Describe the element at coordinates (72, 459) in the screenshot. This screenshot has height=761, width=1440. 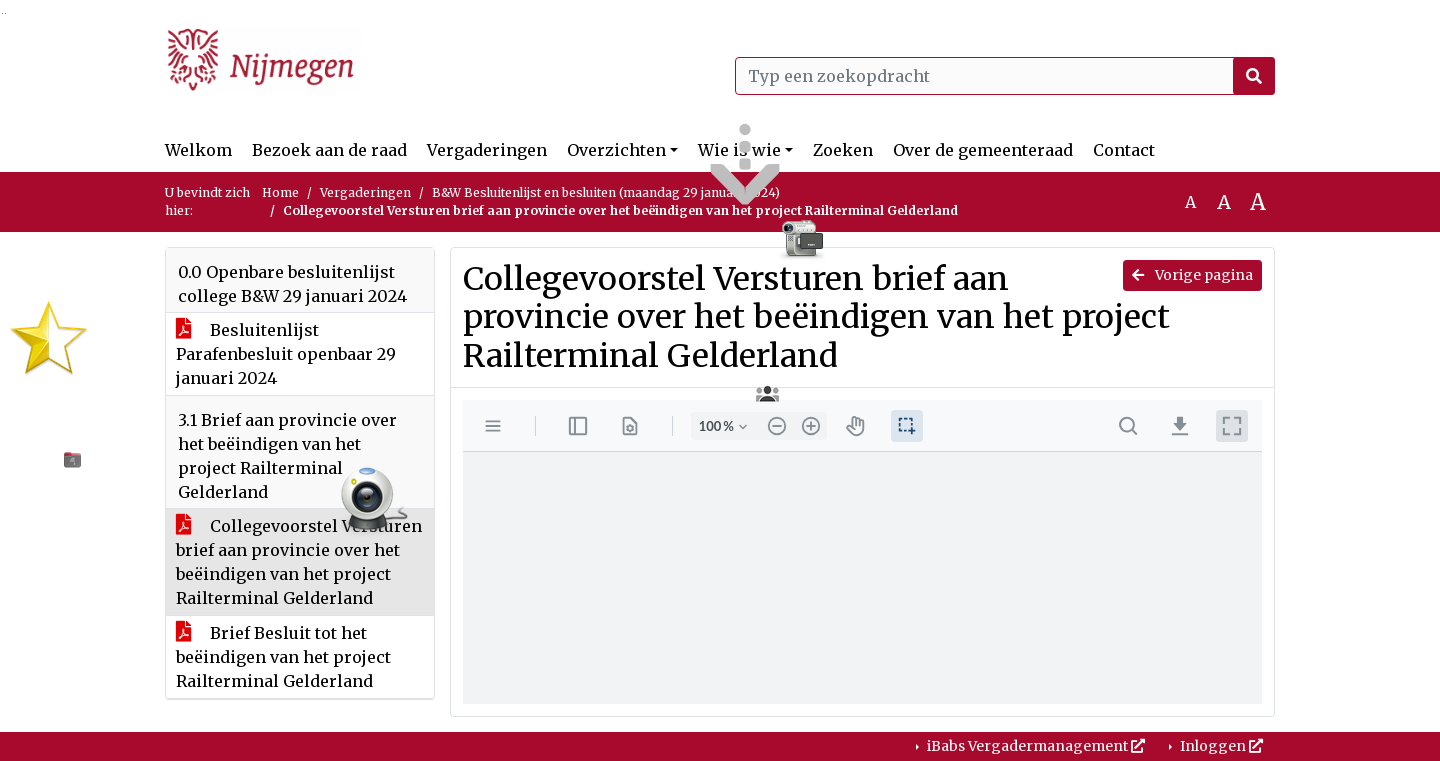
I see `folder synced with insync cloud service` at that location.